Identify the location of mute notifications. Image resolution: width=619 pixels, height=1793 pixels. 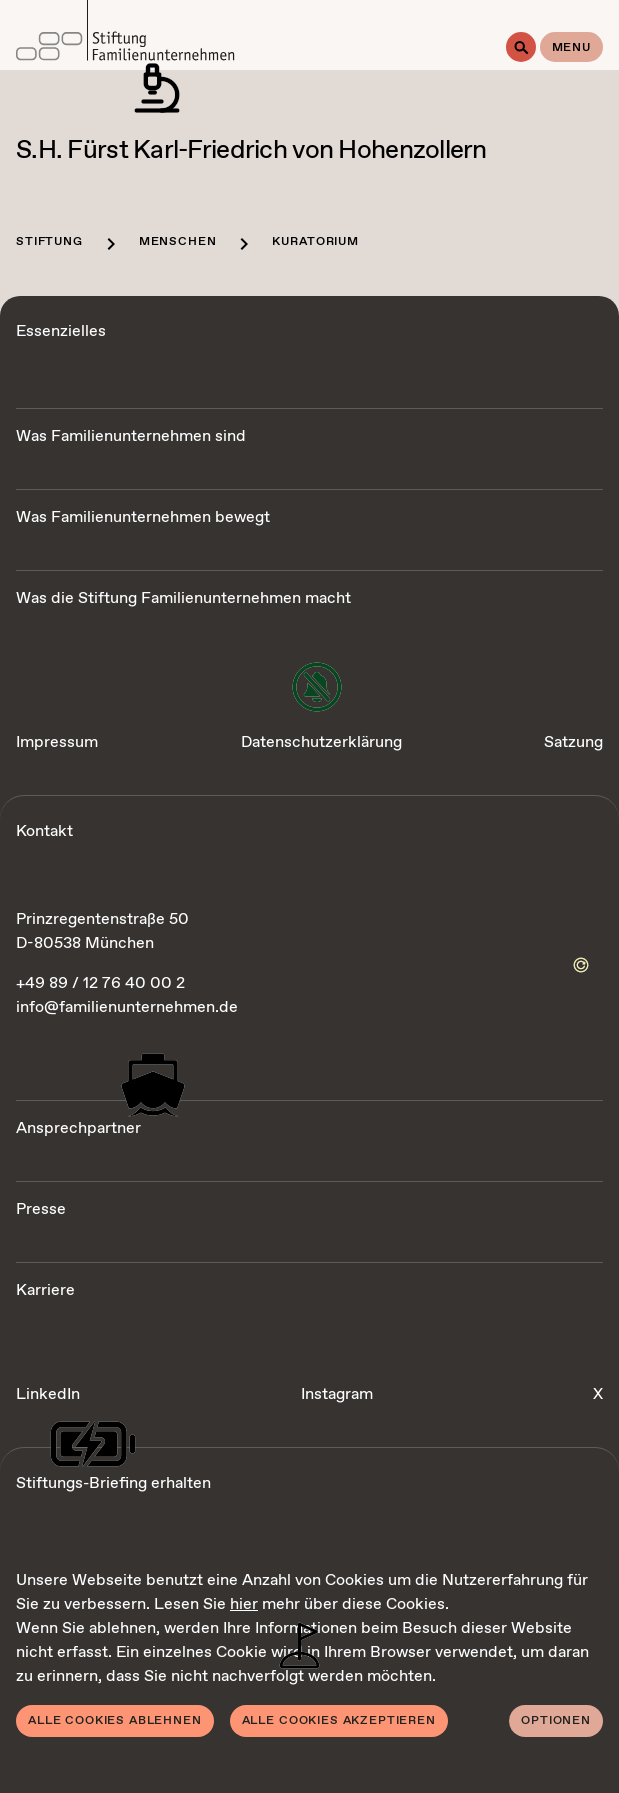
(317, 687).